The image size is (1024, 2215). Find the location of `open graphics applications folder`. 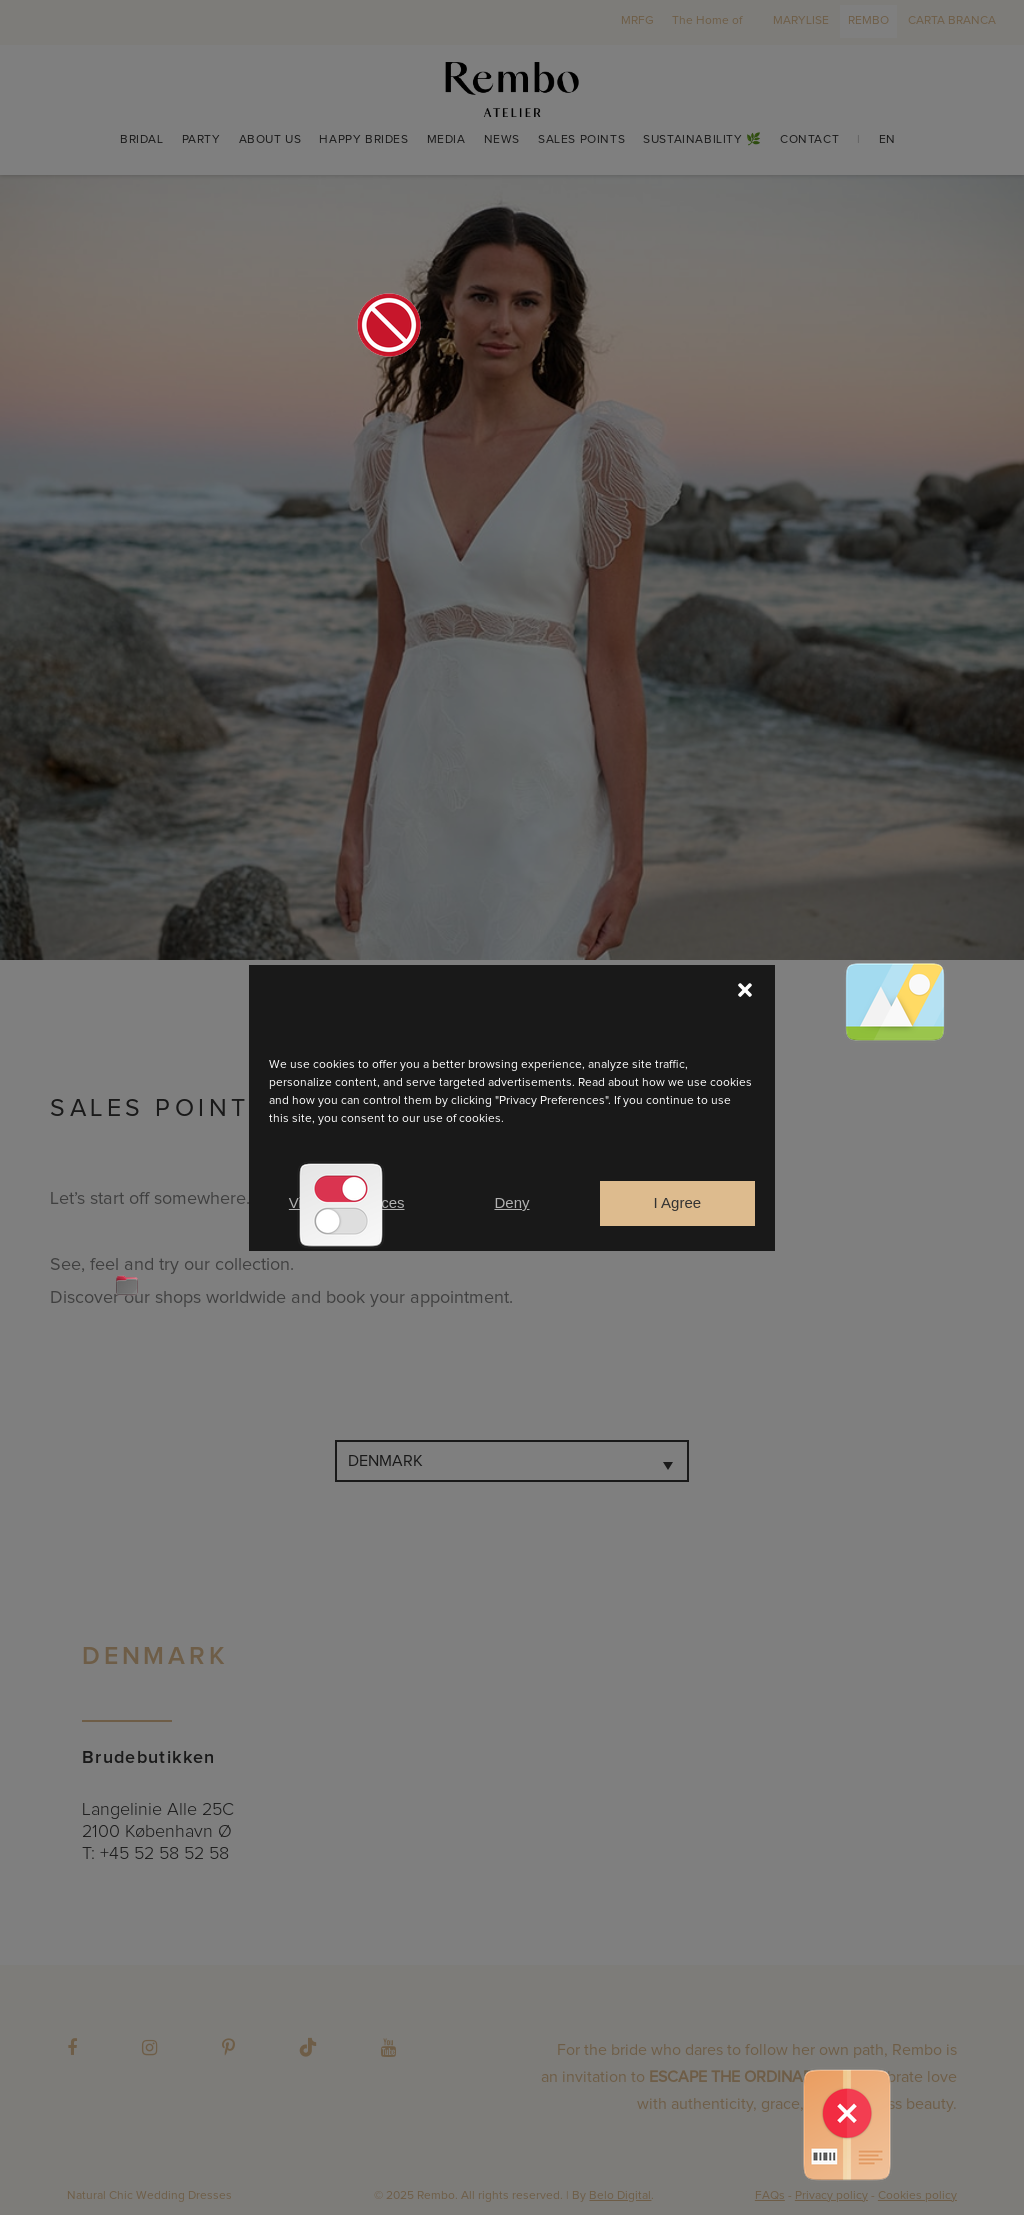

open graphics applications folder is located at coordinates (895, 1002).